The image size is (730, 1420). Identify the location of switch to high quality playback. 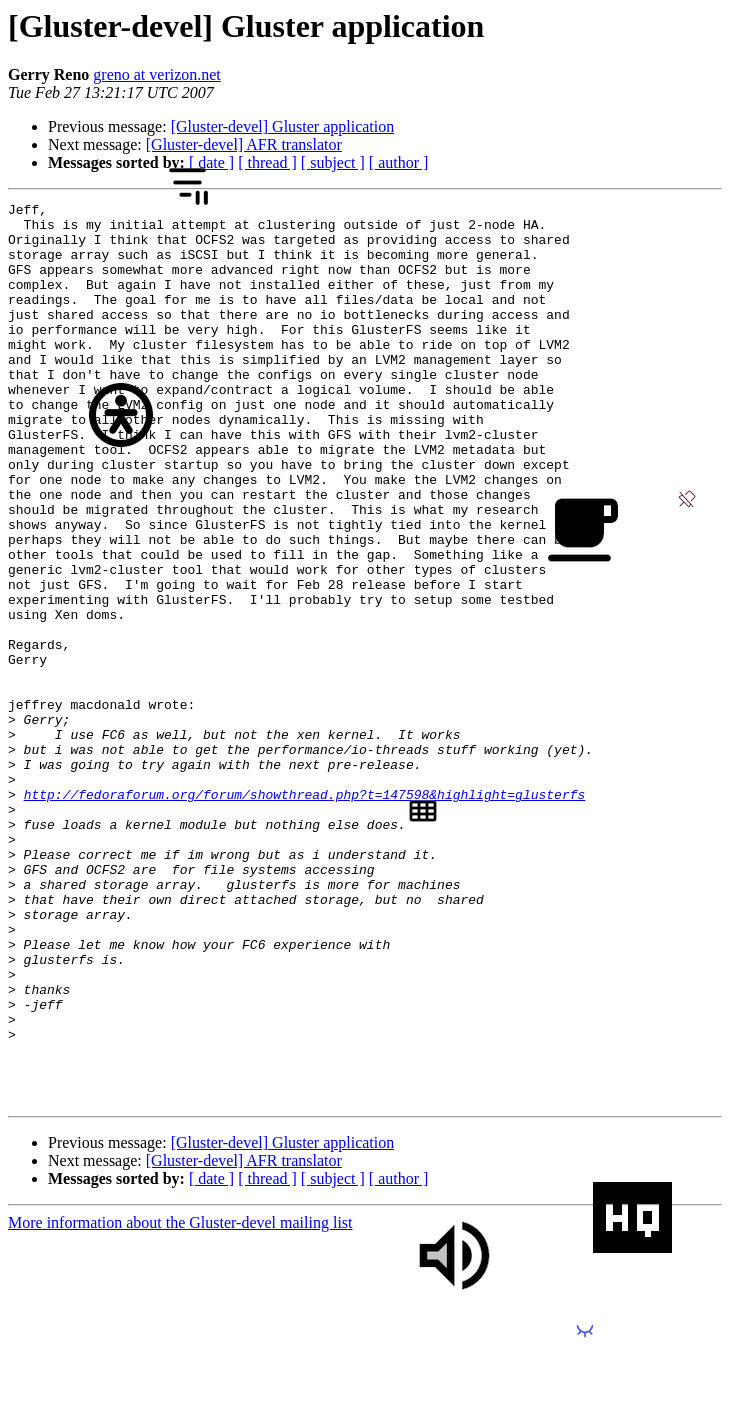
(632, 1217).